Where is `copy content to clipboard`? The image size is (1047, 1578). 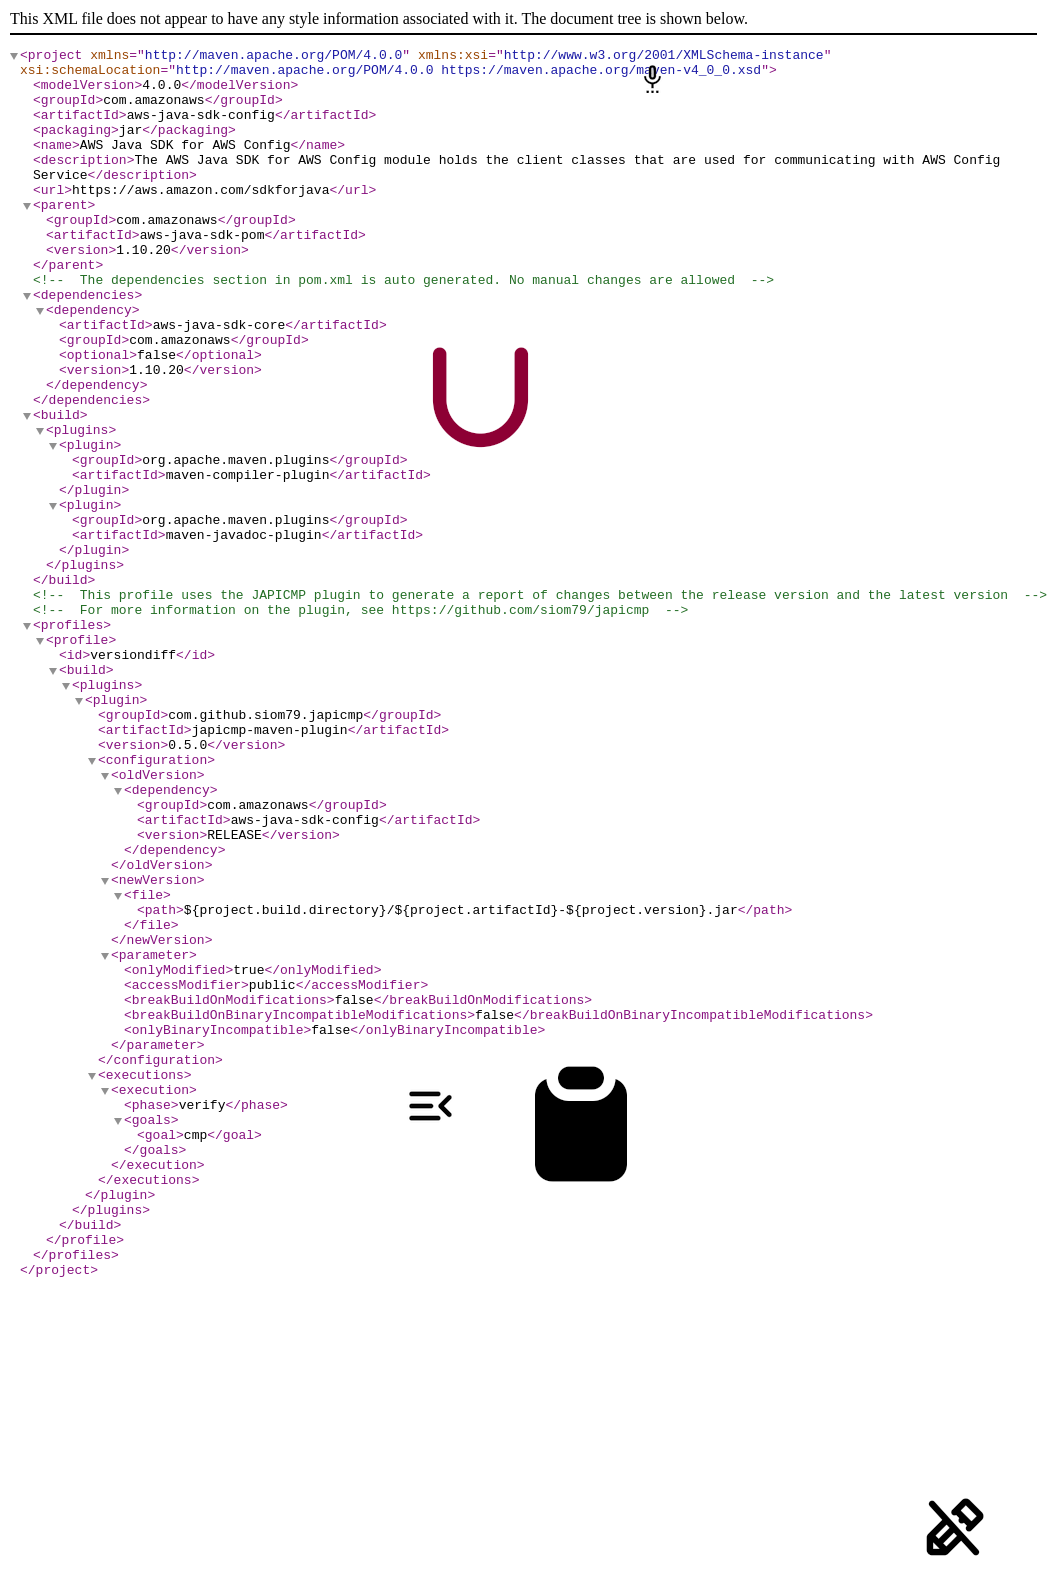 copy content to clipboard is located at coordinates (581, 1124).